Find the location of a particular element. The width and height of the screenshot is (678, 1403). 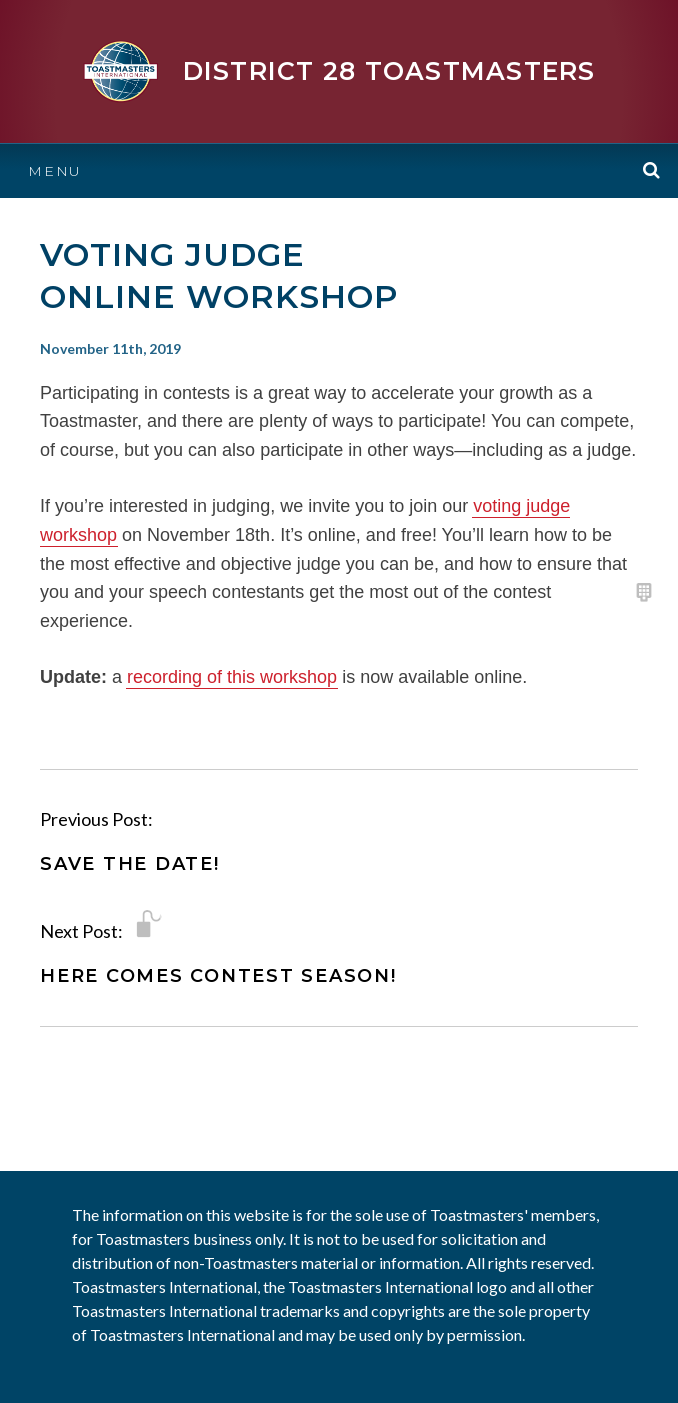

colorhug colorimeter device indicator is located at coordinates (148, 925).